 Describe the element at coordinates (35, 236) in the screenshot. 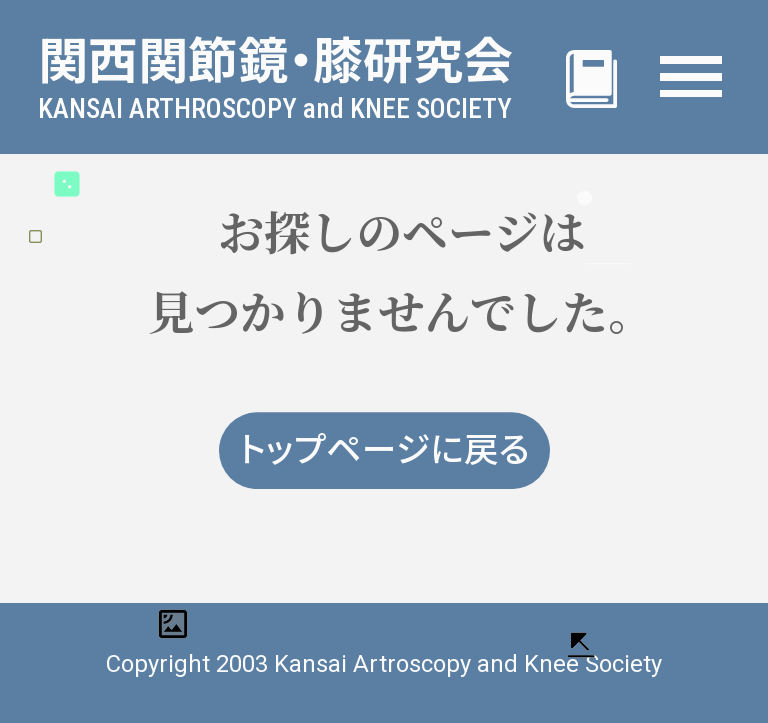

I see `stop debugging session` at that location.